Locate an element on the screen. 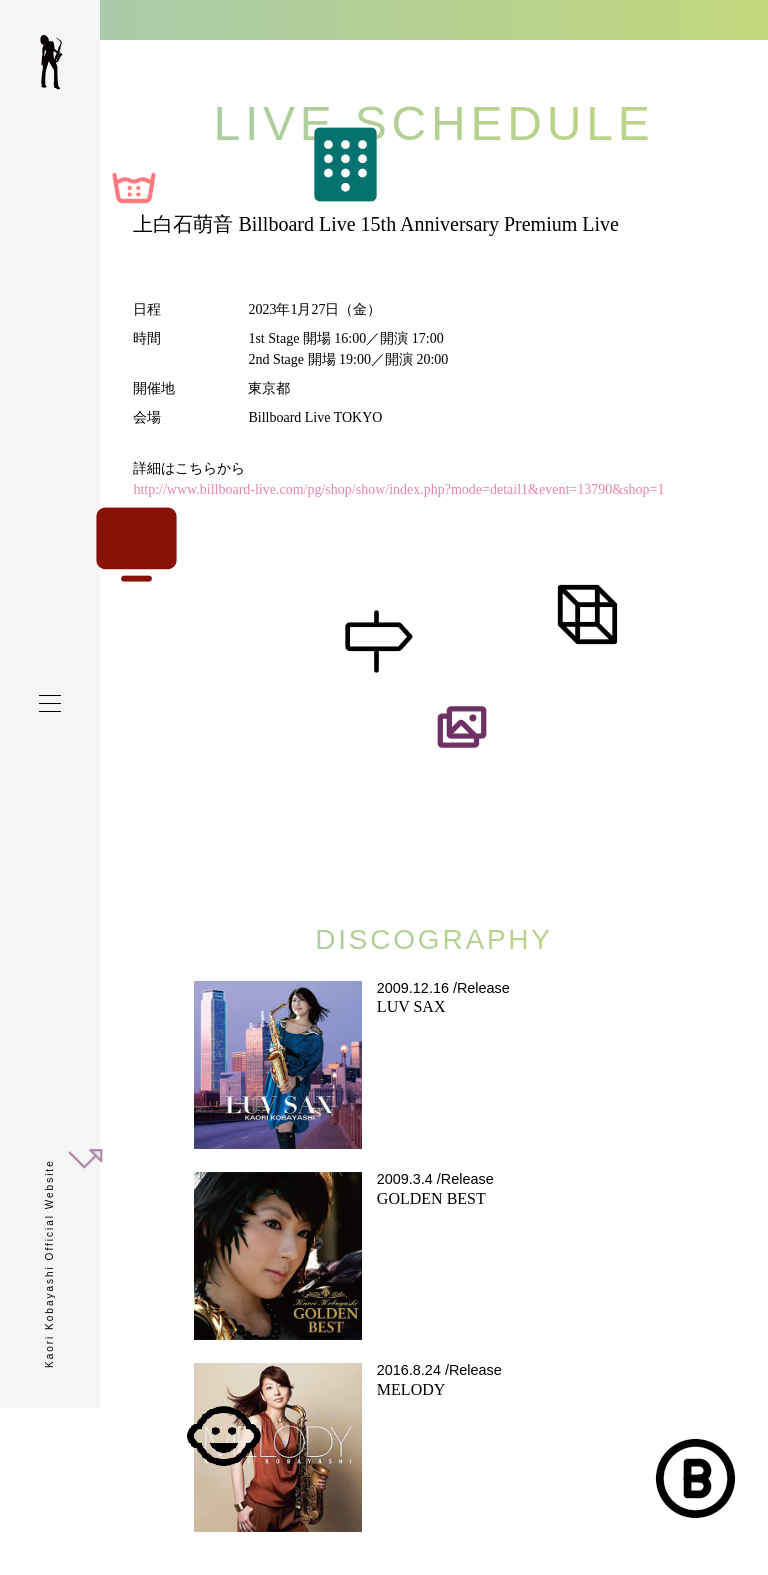  view 3D model or object is located at coordinates (587, 614).